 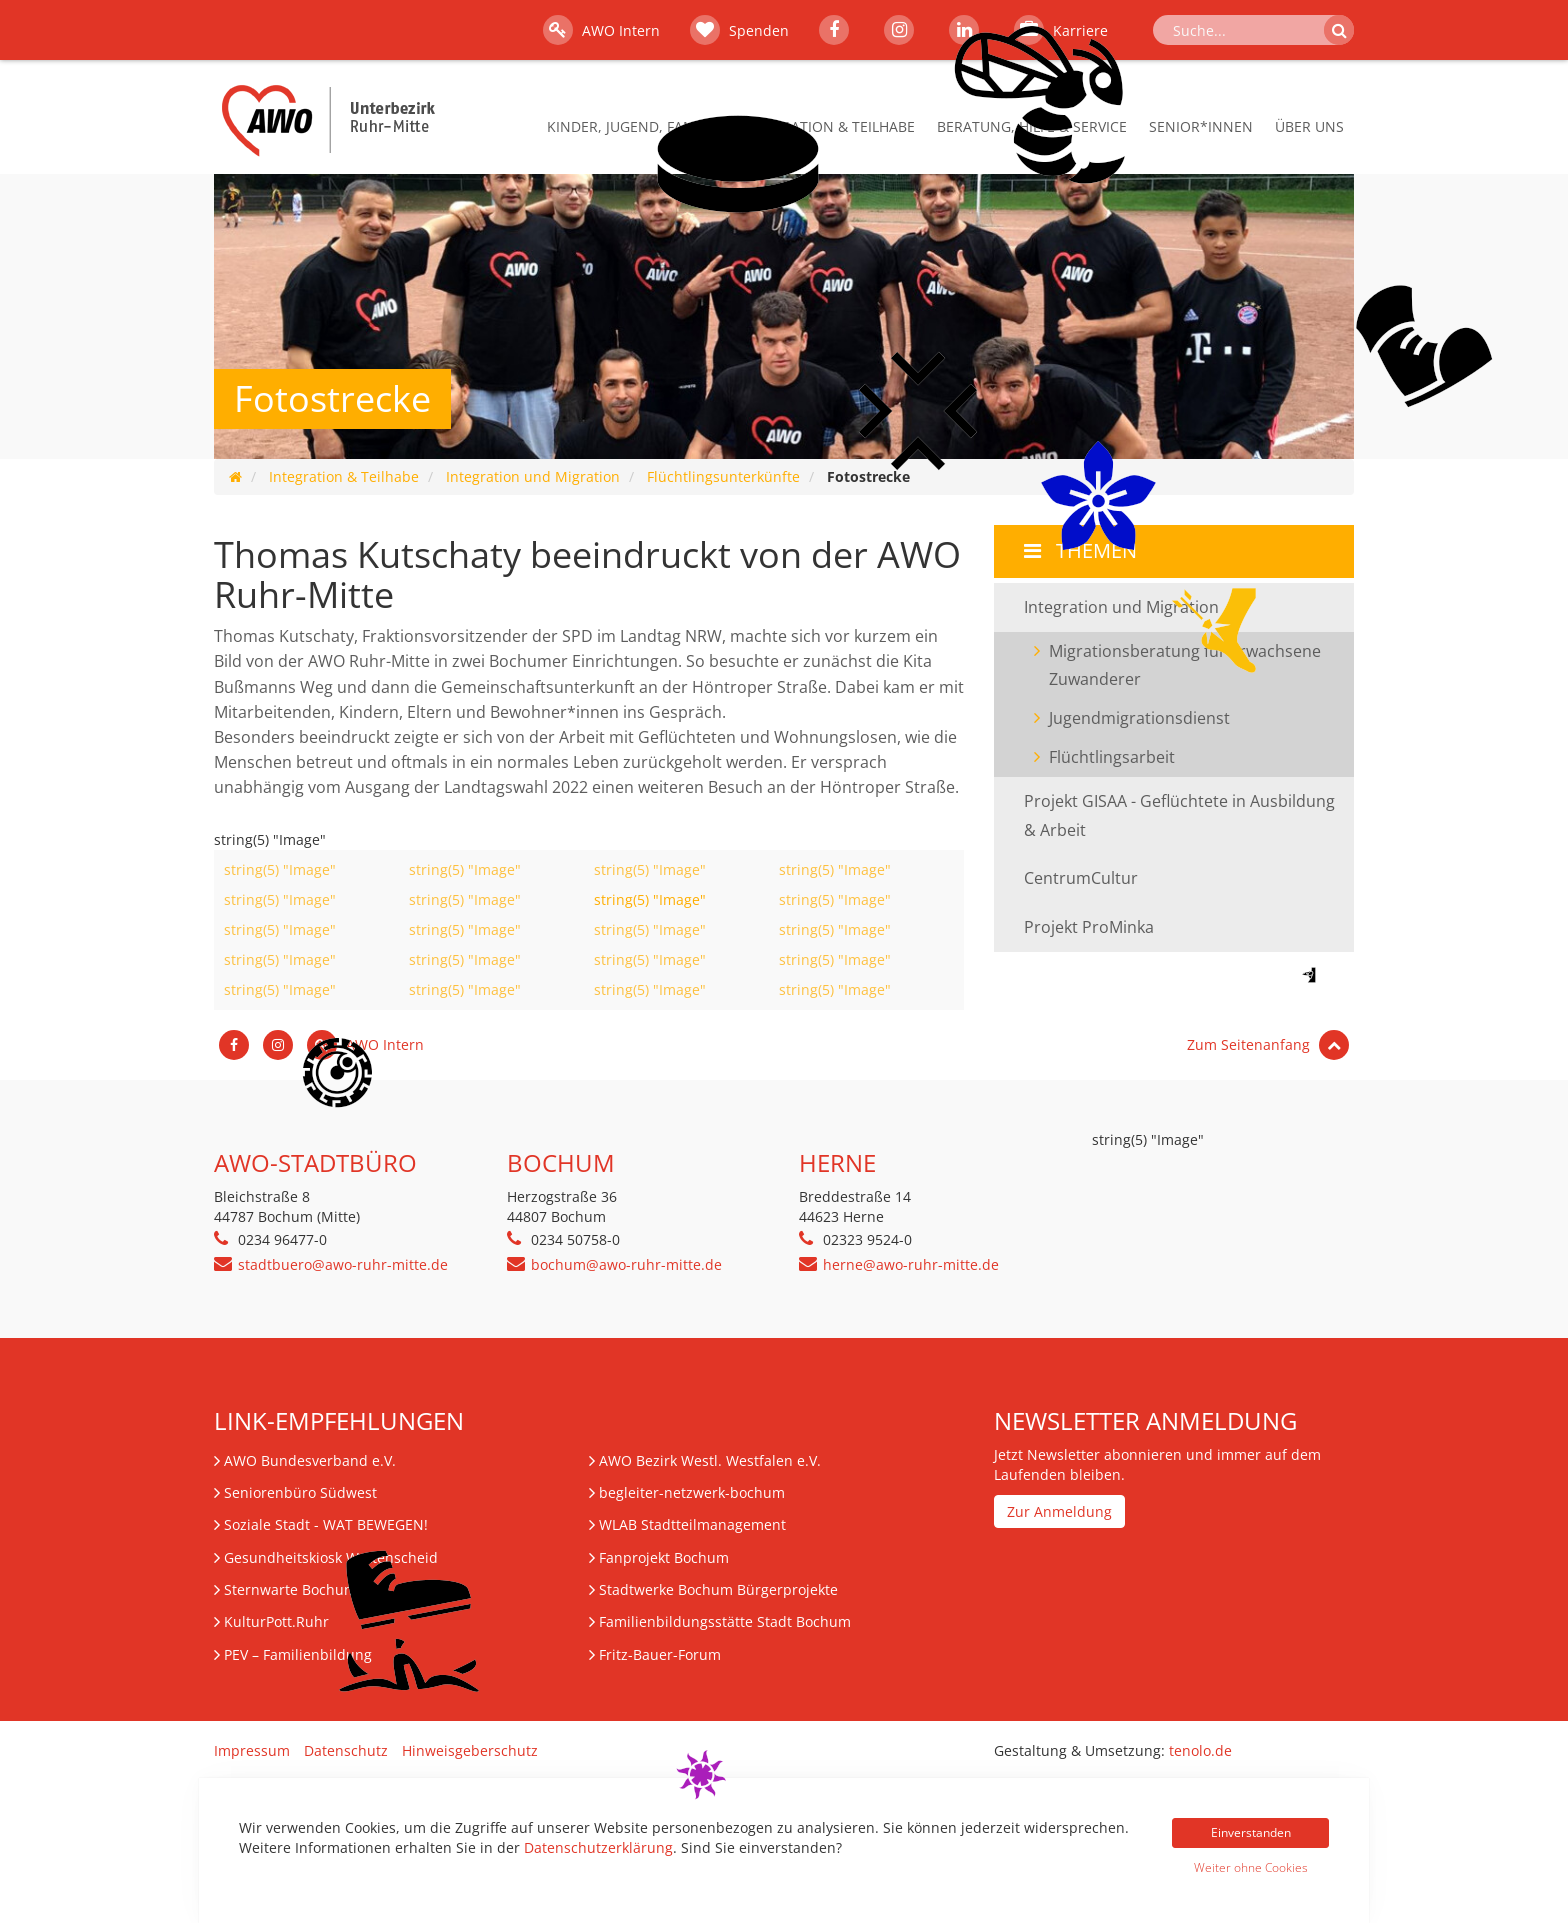 I want to click on center or focus on a target point, so click(x=918, y=411).